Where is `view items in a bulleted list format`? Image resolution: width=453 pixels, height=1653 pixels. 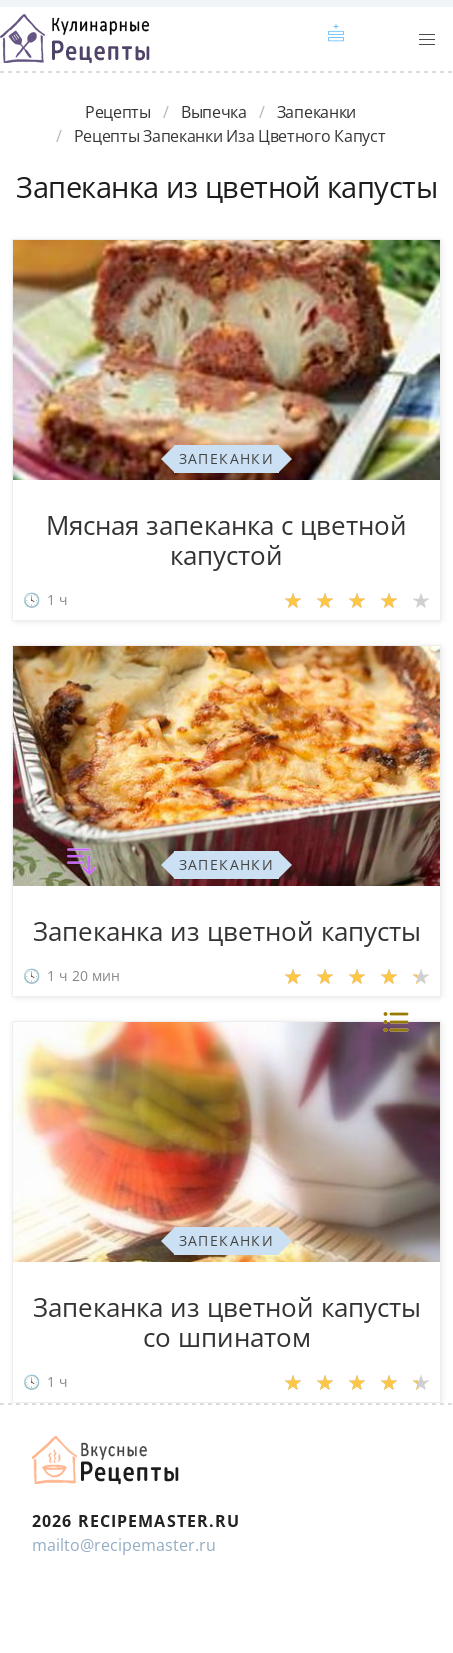
view items in a bulleted list format is located at coordinates (396, 1022).